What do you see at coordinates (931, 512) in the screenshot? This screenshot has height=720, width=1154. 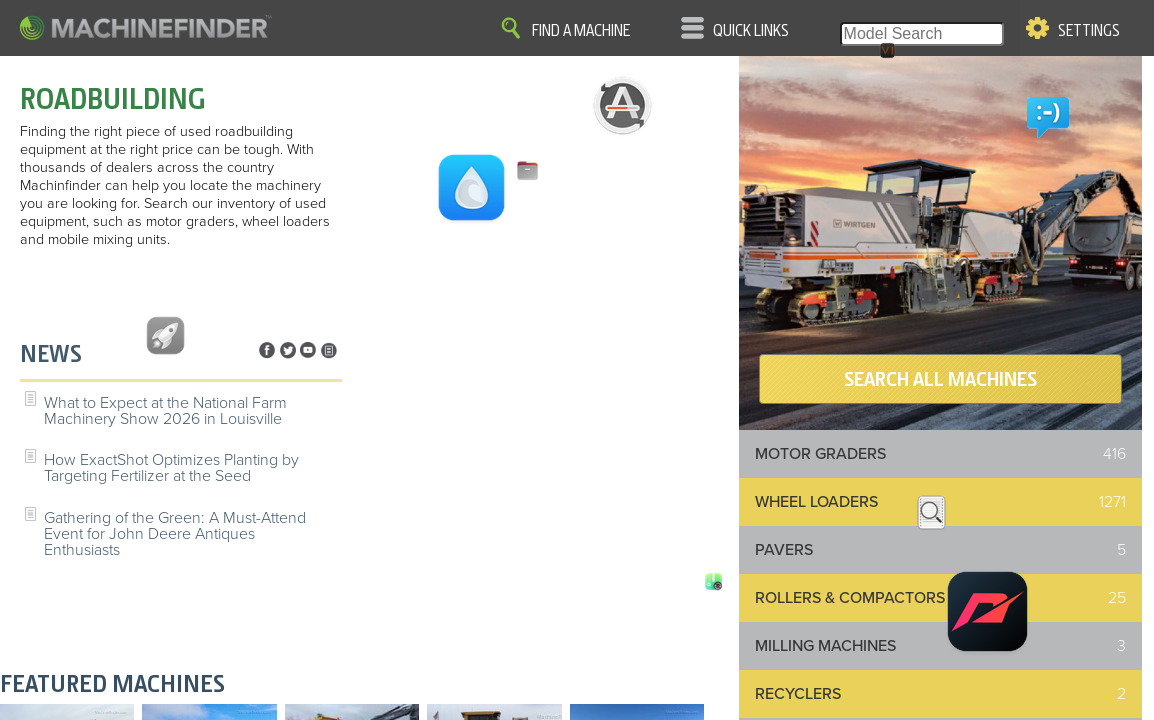 I see `open the log viewer application` at bounding box center [931, 512].